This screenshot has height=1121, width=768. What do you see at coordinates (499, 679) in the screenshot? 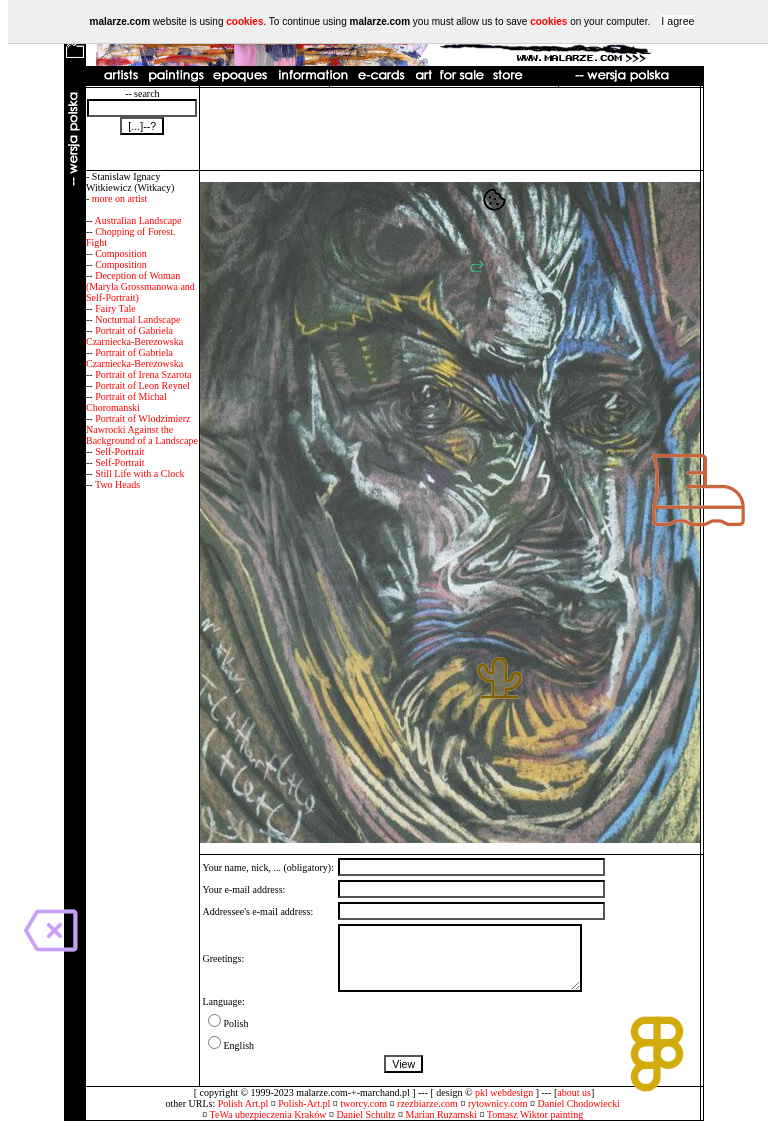
I see `indicates desert or arid climate theme` at bounding box center [499, 679].